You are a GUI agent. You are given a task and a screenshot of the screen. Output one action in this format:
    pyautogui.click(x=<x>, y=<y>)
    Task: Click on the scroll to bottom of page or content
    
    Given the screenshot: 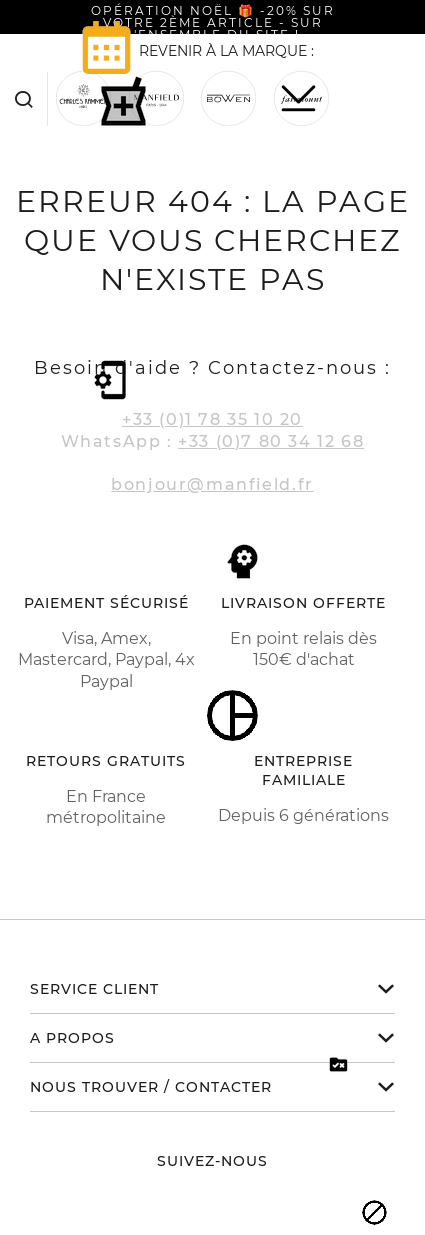 What is the action you would take?
    pyautogui.click(x=298, y=97)
    